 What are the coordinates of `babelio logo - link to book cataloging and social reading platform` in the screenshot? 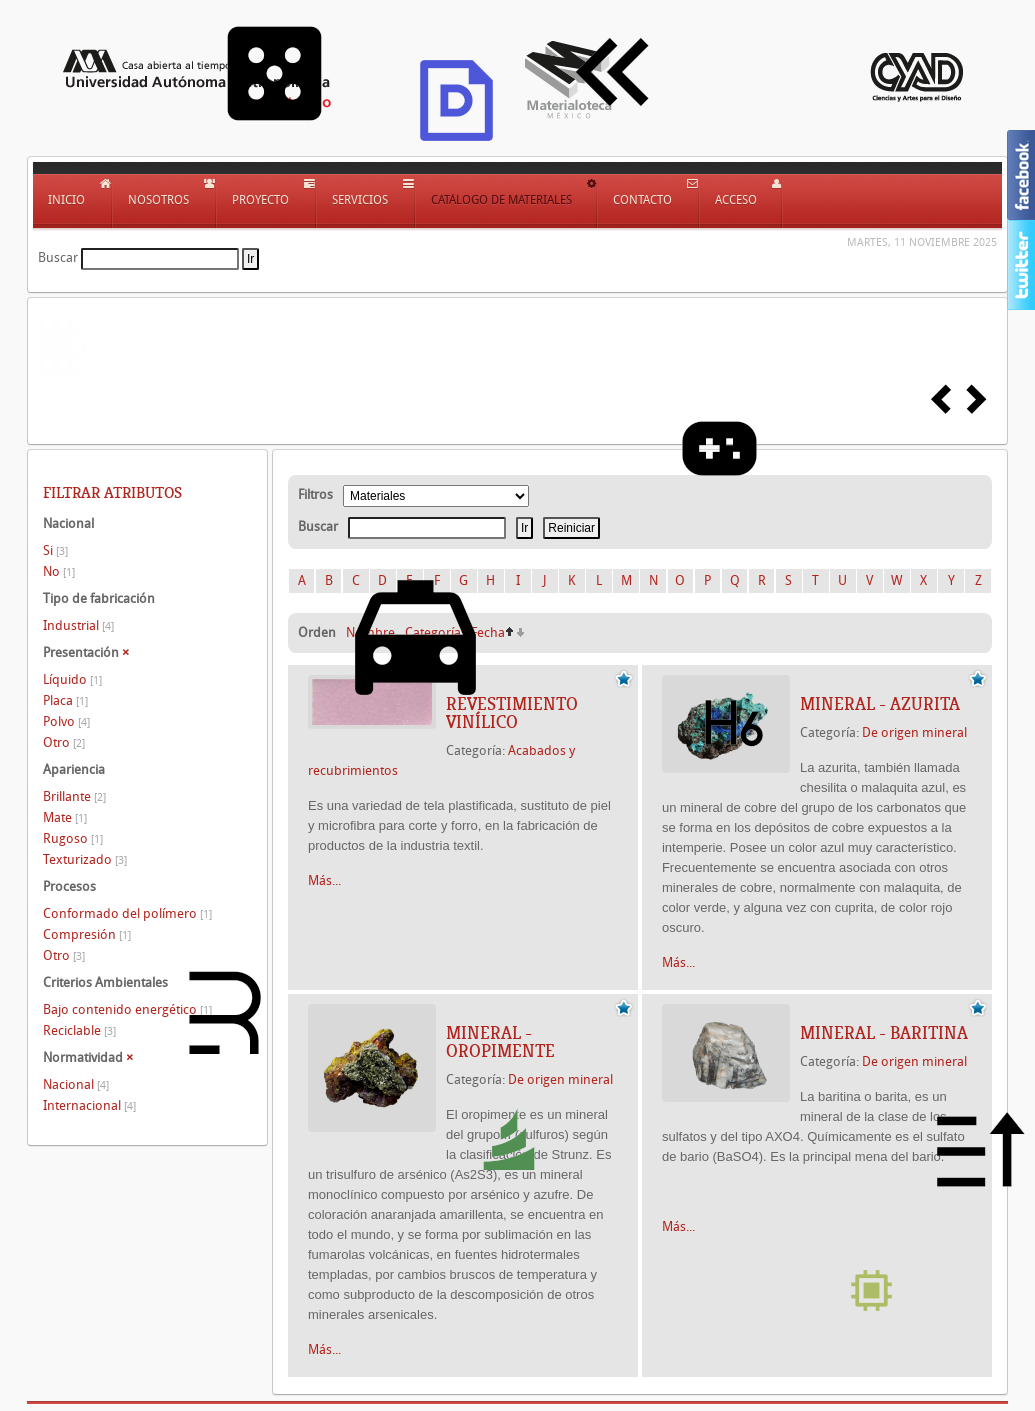 It's located at (509, 1139).